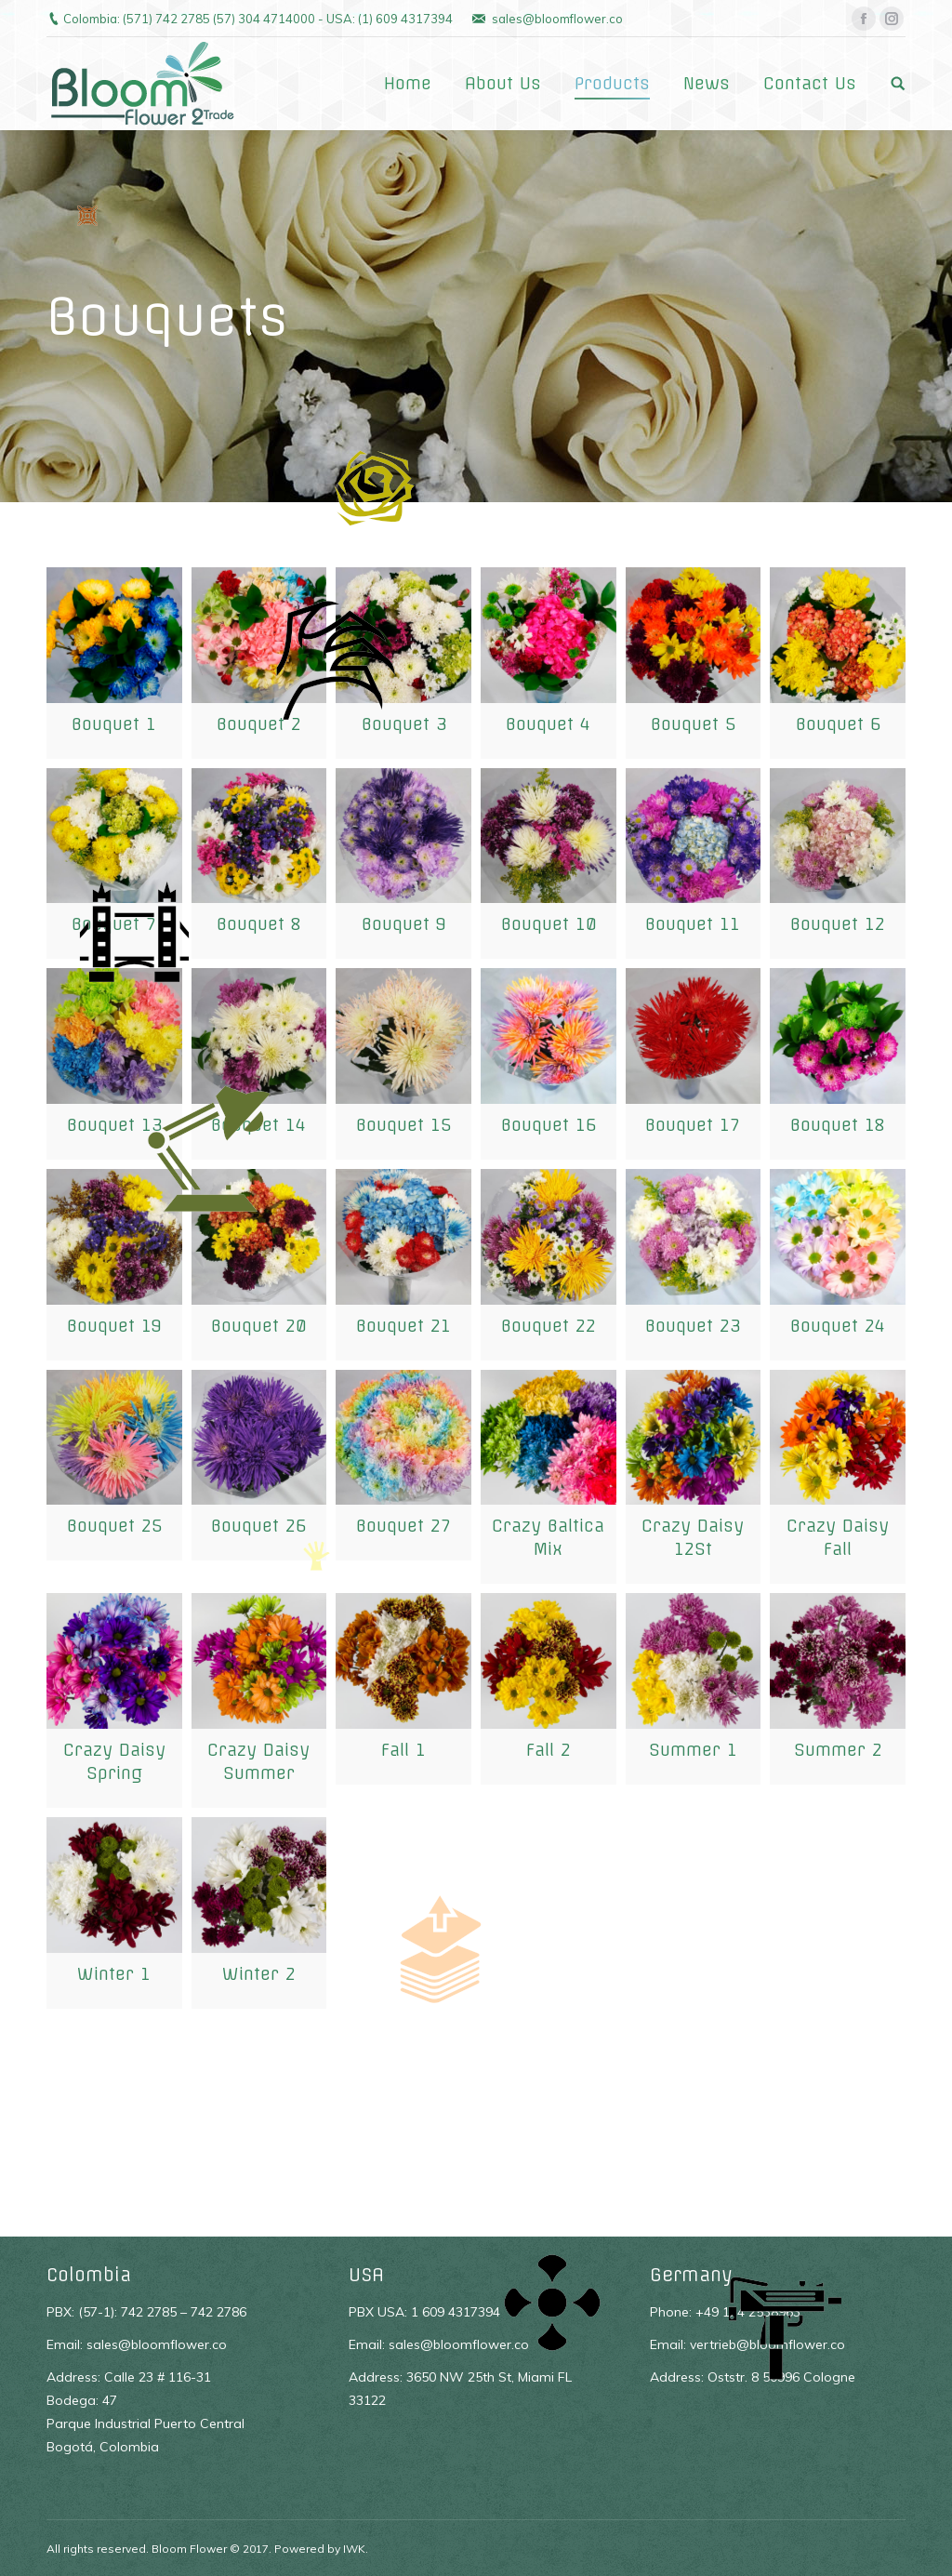  Describe the element at coordinates (374, 486) in the screenshot. I see `indicates empty state or no results found` at that location.